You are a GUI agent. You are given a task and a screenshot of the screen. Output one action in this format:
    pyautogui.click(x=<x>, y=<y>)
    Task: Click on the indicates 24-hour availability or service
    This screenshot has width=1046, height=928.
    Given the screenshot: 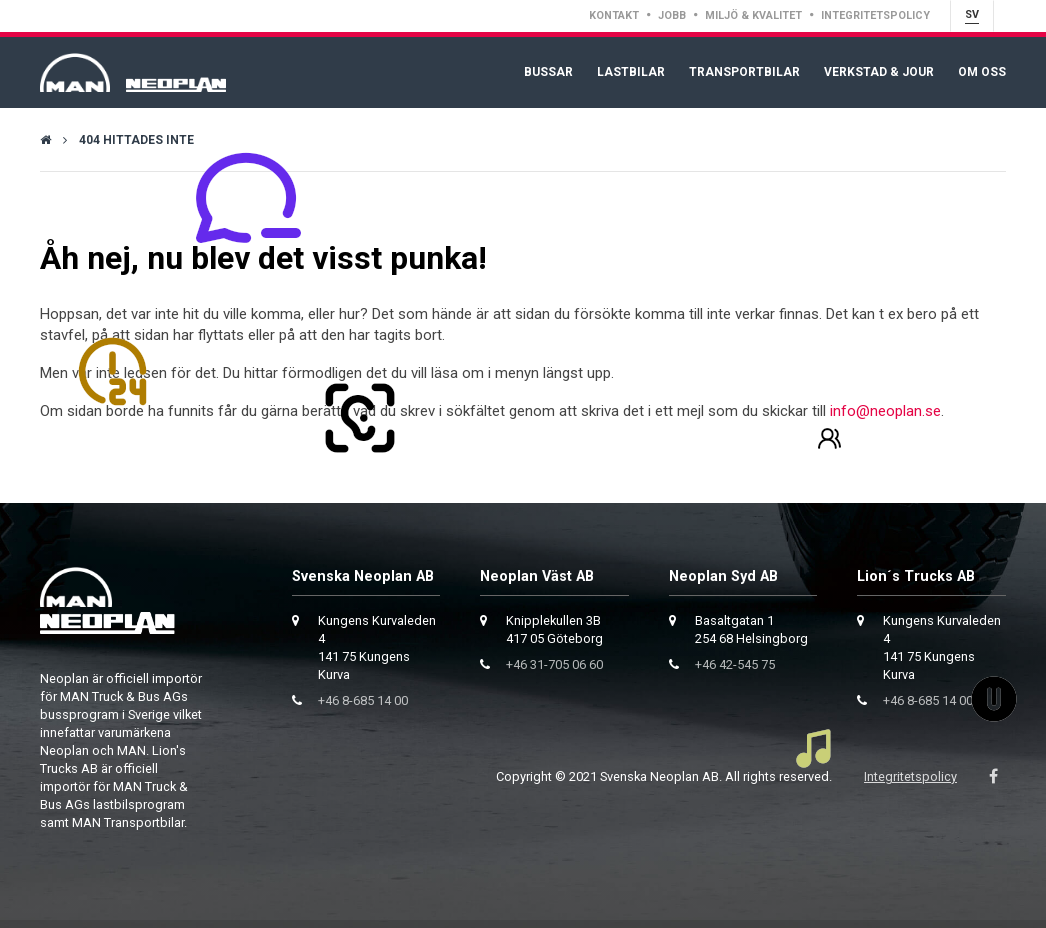 What is the action you would take?
    pyautogui.click(x=112, y=371)
    